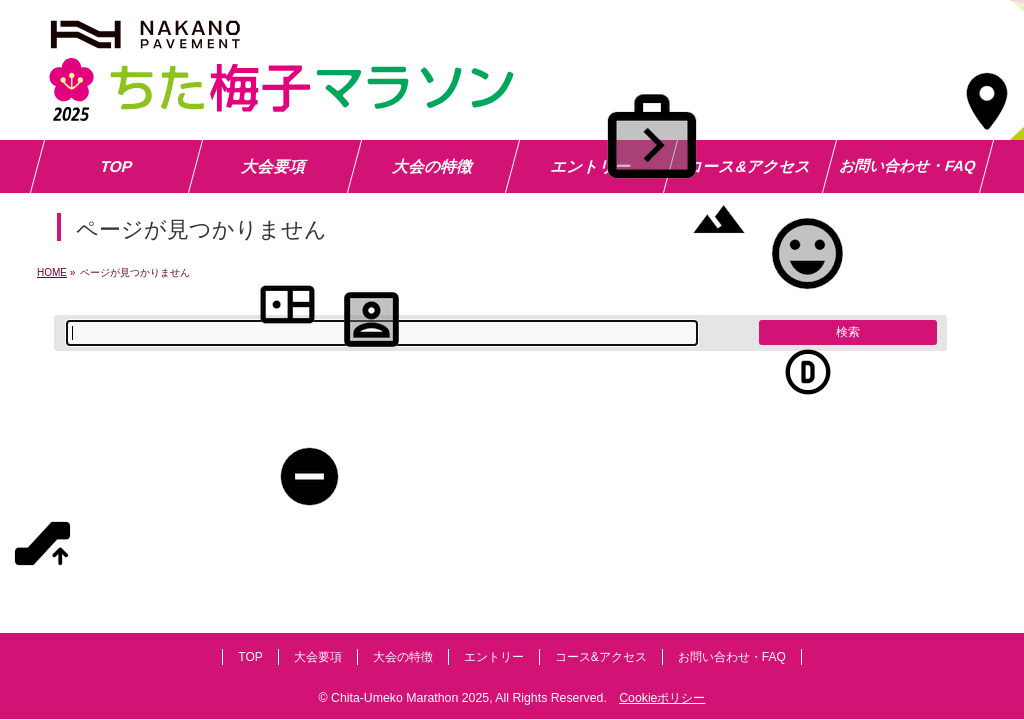 The width and height of the screenshot is (1024, 720). What do you see at coordinates (807, 253) in the screenshot?
I see `add an emoji or reaction` at bounding box center [807, 253].